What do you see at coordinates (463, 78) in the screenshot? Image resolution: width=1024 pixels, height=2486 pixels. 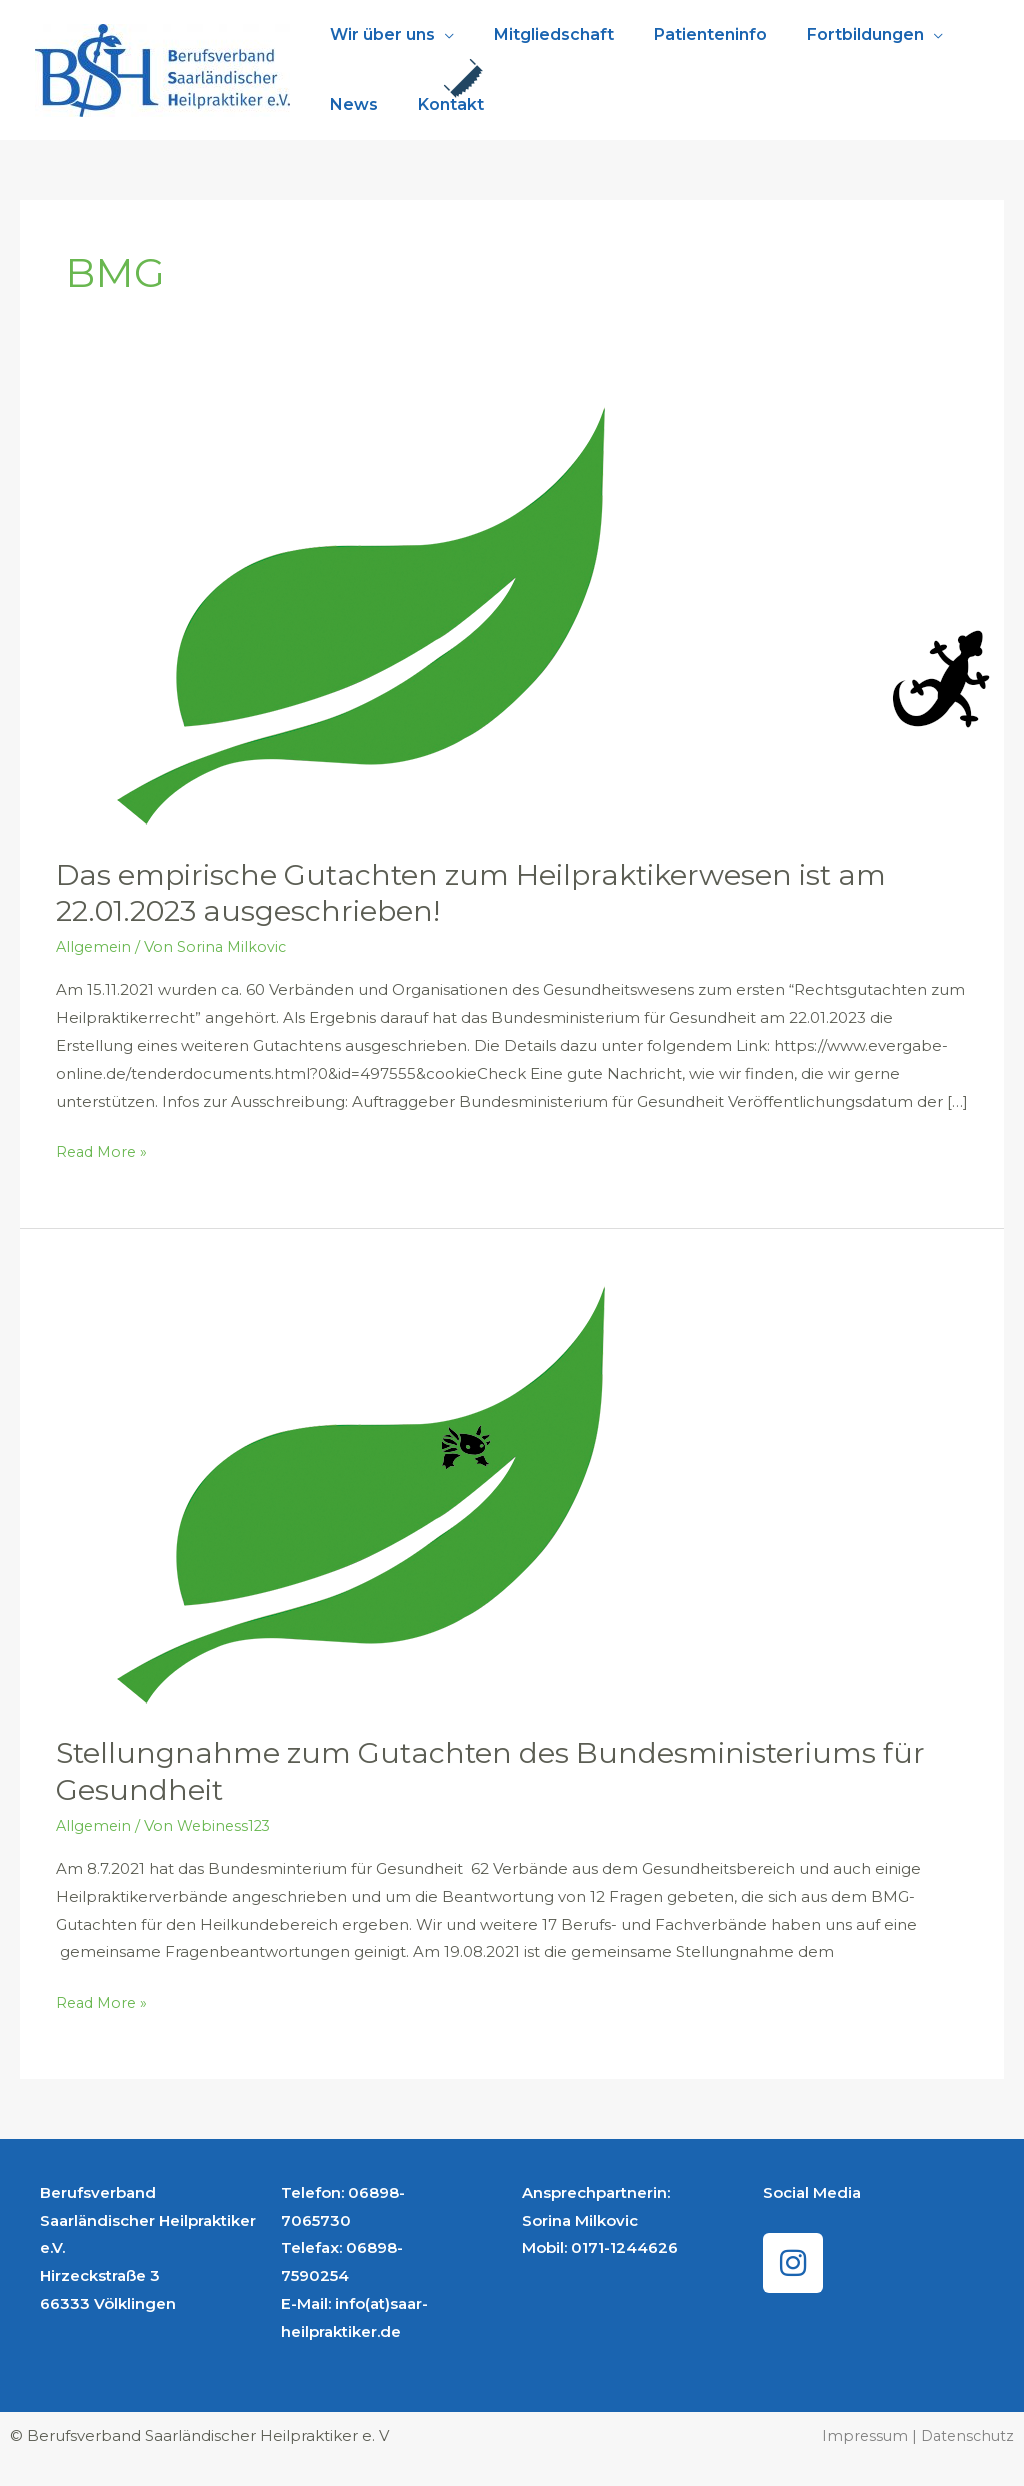 I see `access woodworking or crafting tools` at bounding box center [463, 78].